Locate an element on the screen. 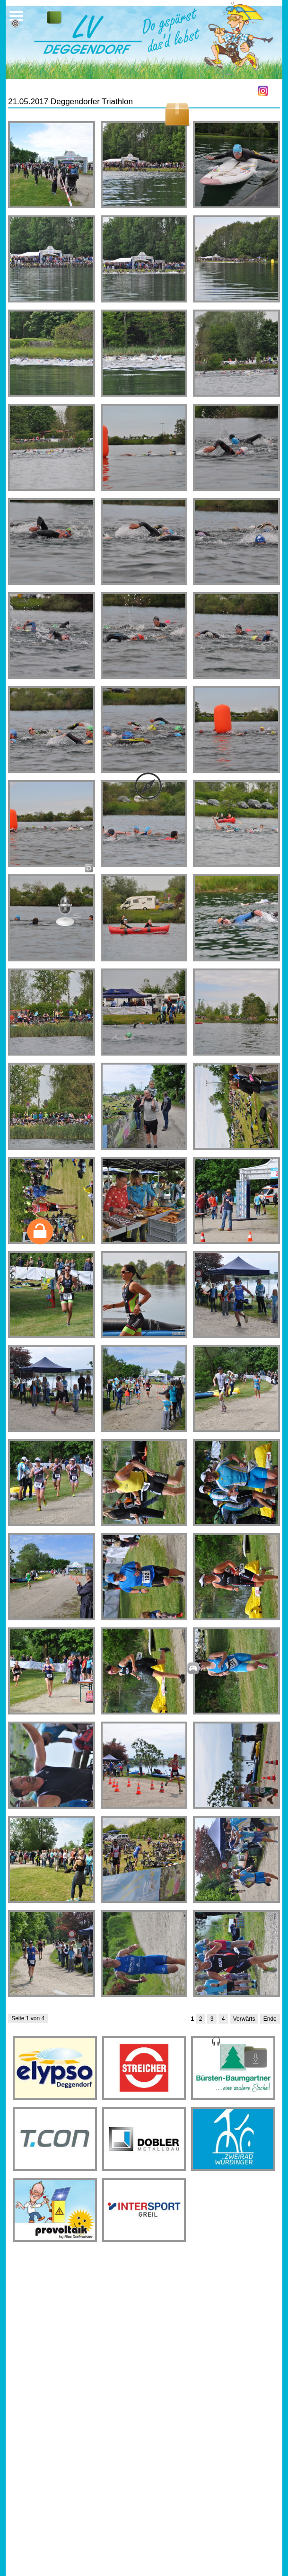 The height and width of the screenshot is (2576, 288). indicates an unlocked or unsecured item is located at coordinates (40, 1231).